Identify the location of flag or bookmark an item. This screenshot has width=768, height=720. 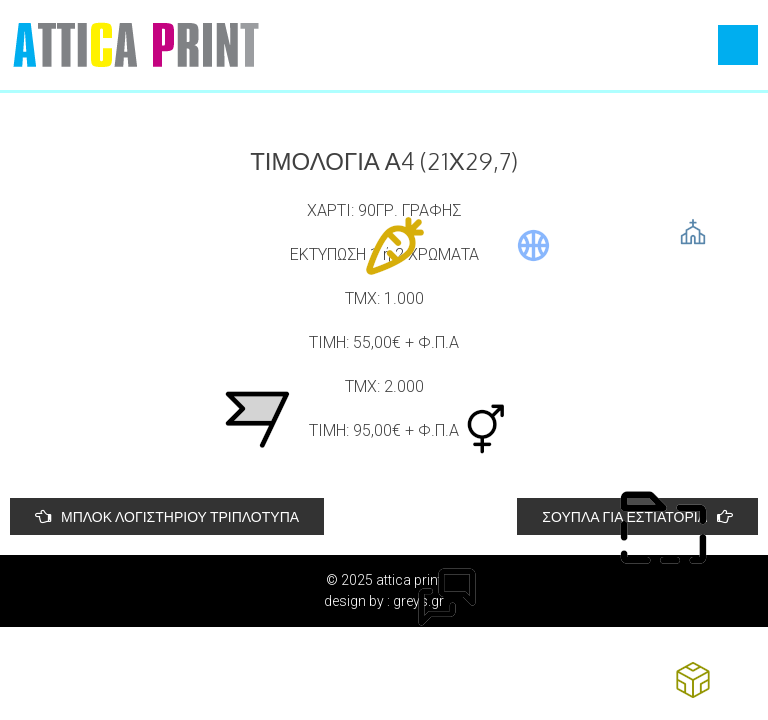
(255, 416).